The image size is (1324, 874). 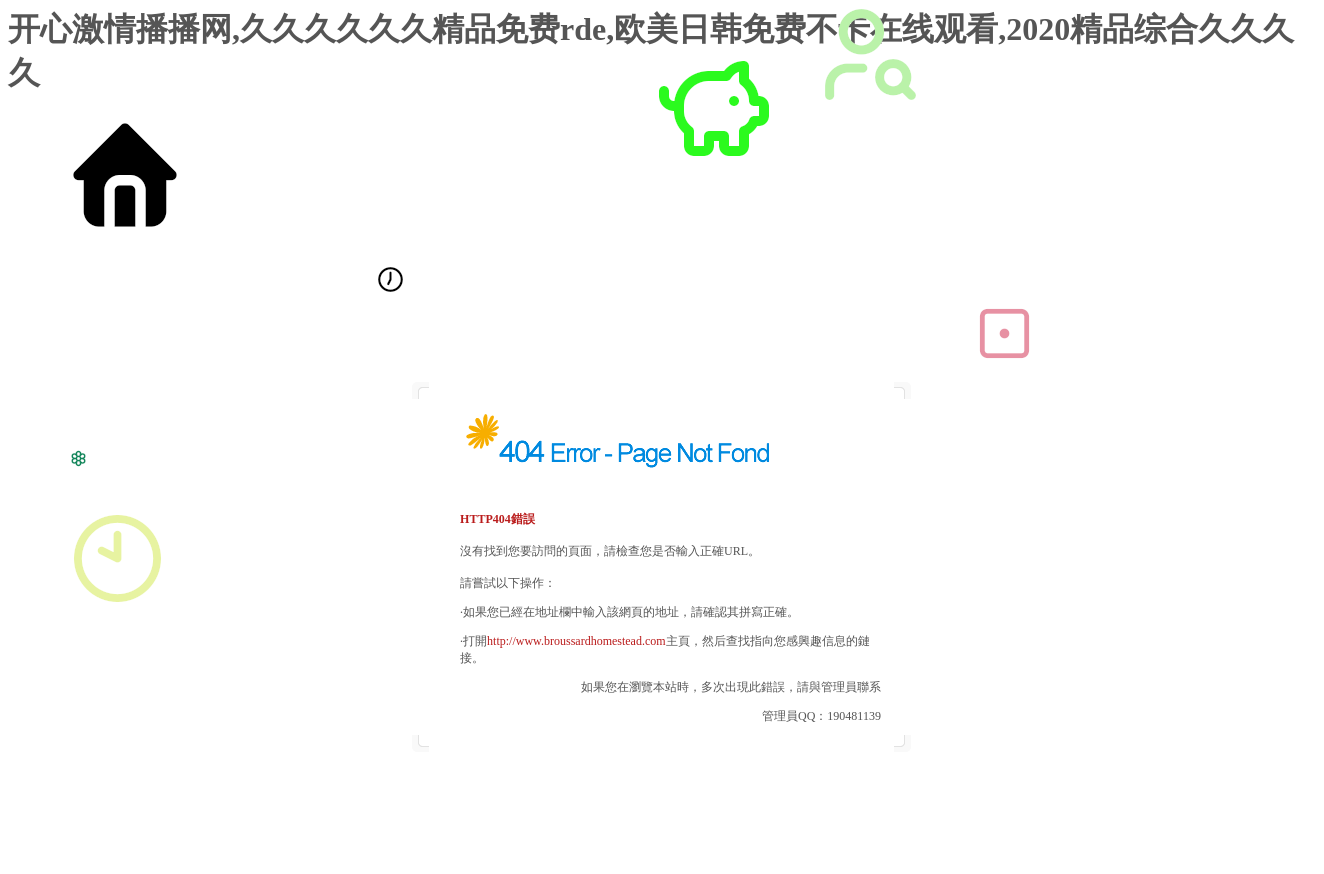 I want to click on access savings or budget features, so click(x=714, y=111).